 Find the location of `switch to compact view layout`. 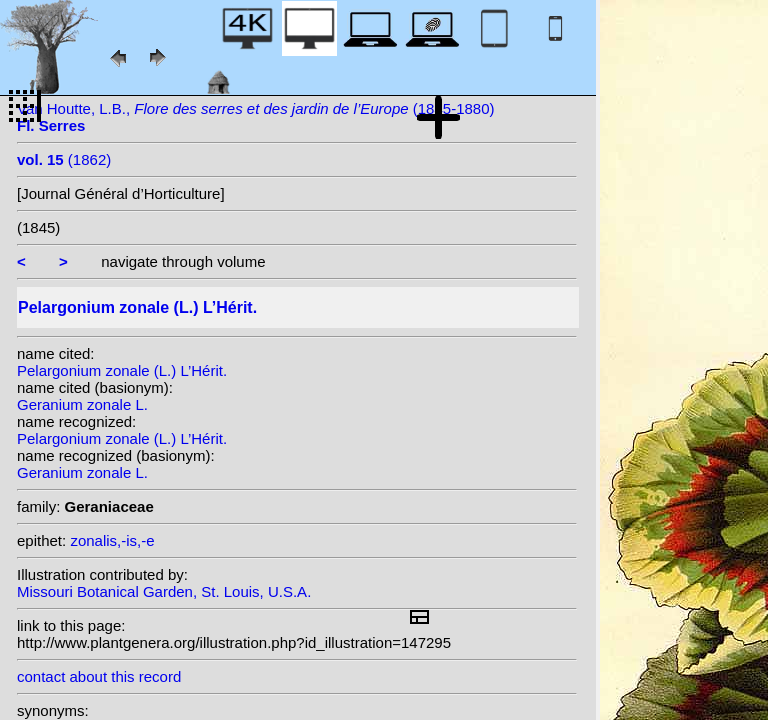

switch to compact view layout is located at coordinates (419, 617).